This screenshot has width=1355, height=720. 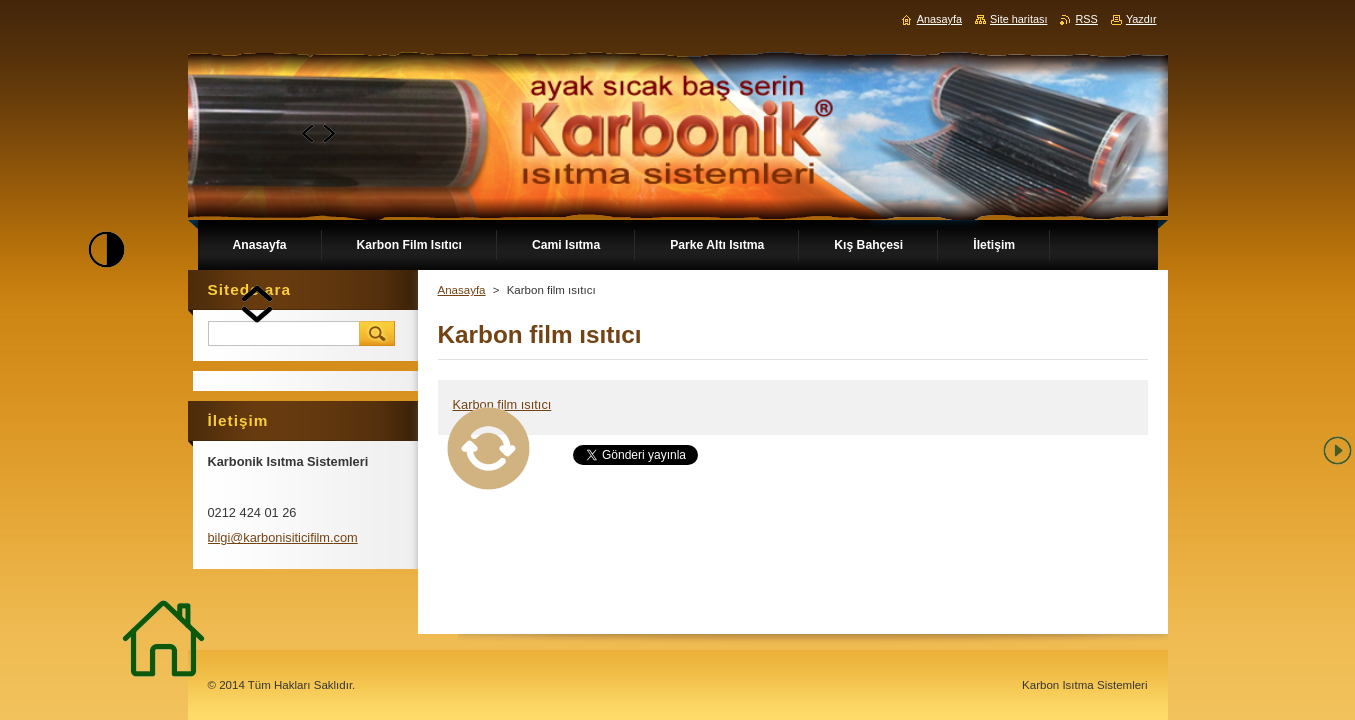 I want to click on navigate to home screen, so click(x=163, y=638).